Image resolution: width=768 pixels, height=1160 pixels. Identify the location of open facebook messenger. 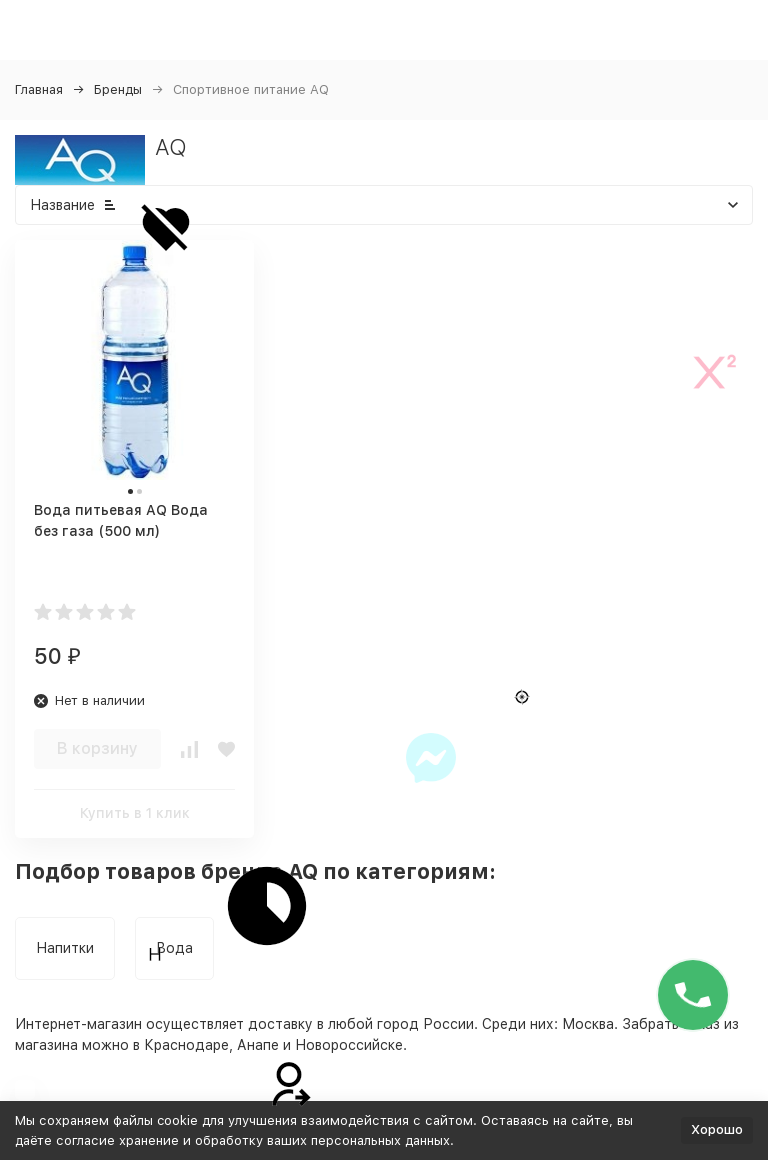
(431, 758).